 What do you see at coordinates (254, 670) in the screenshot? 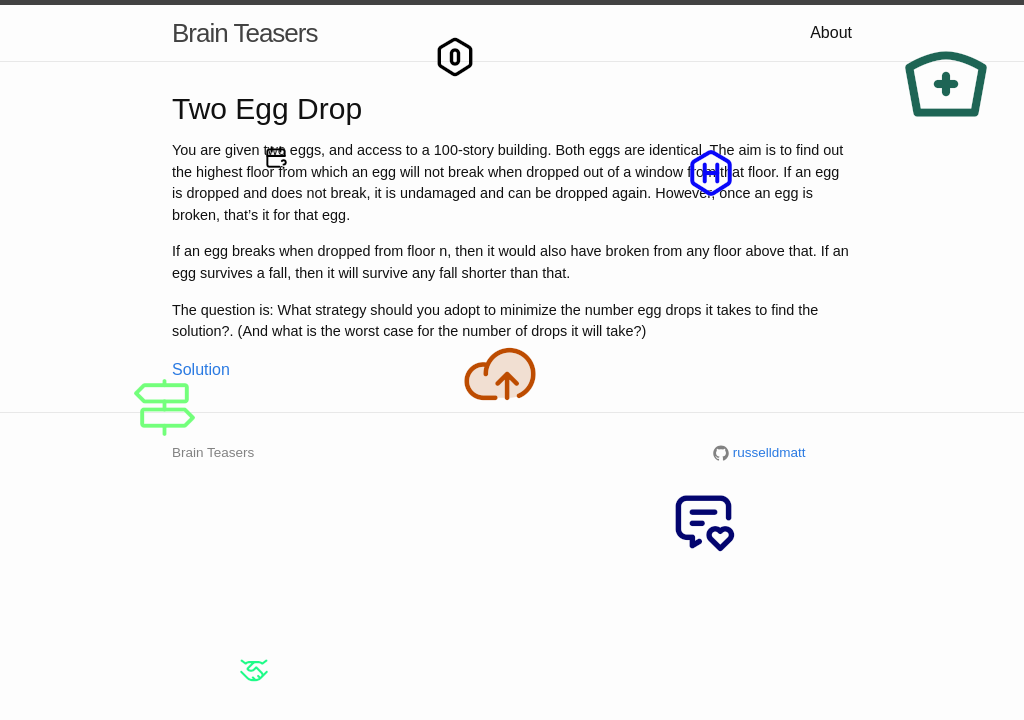
I see `indicates a partnership or collaboration` at bounding box center [254, 670].